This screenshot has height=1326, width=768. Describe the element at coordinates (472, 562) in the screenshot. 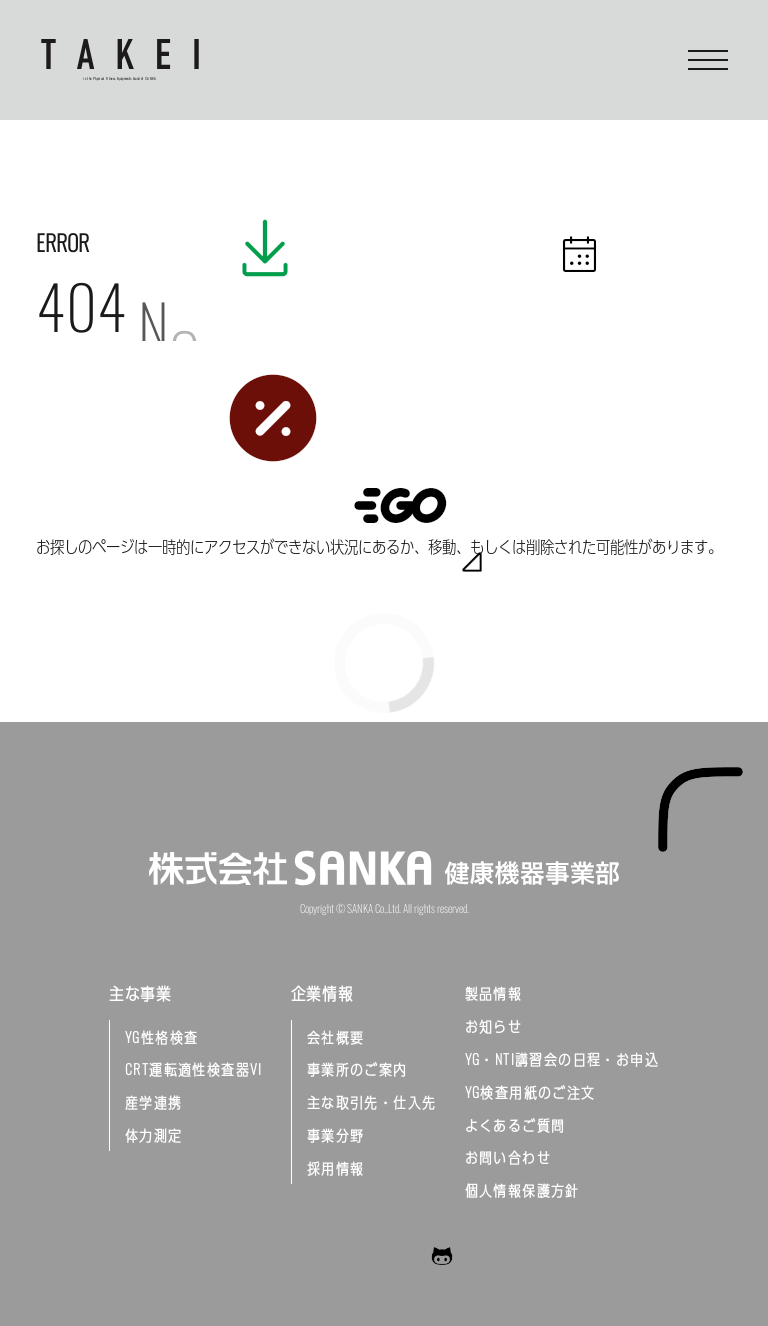

I see `indicates weak cellular signal strength` at that location.